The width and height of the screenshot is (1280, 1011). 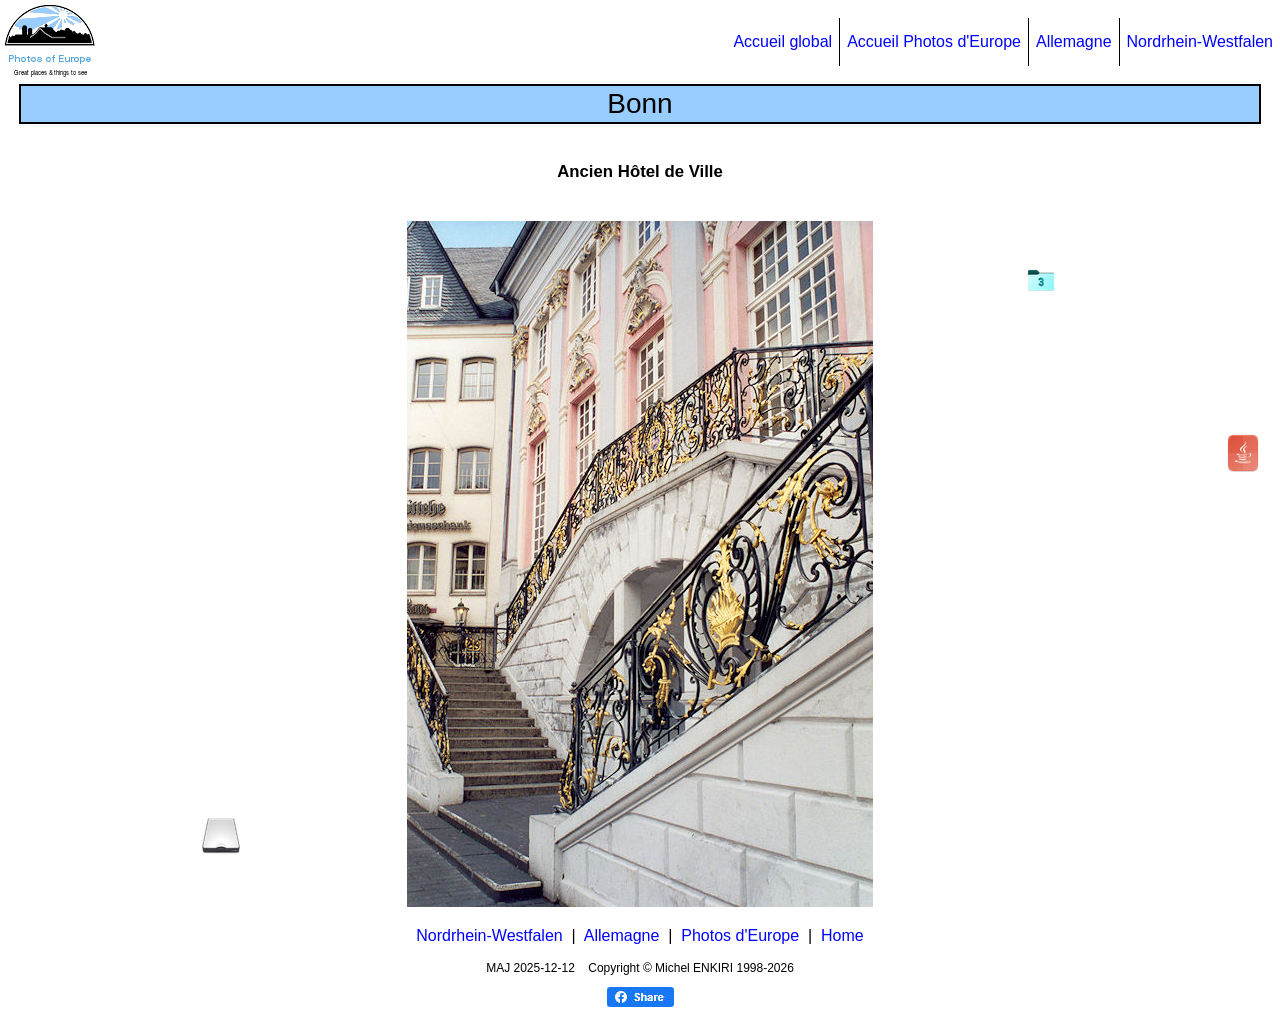 What do you see at coordinates (1243, 453) in the screenshot?
I see `java archive file (.jar)` at bounding box center [1243, 453].